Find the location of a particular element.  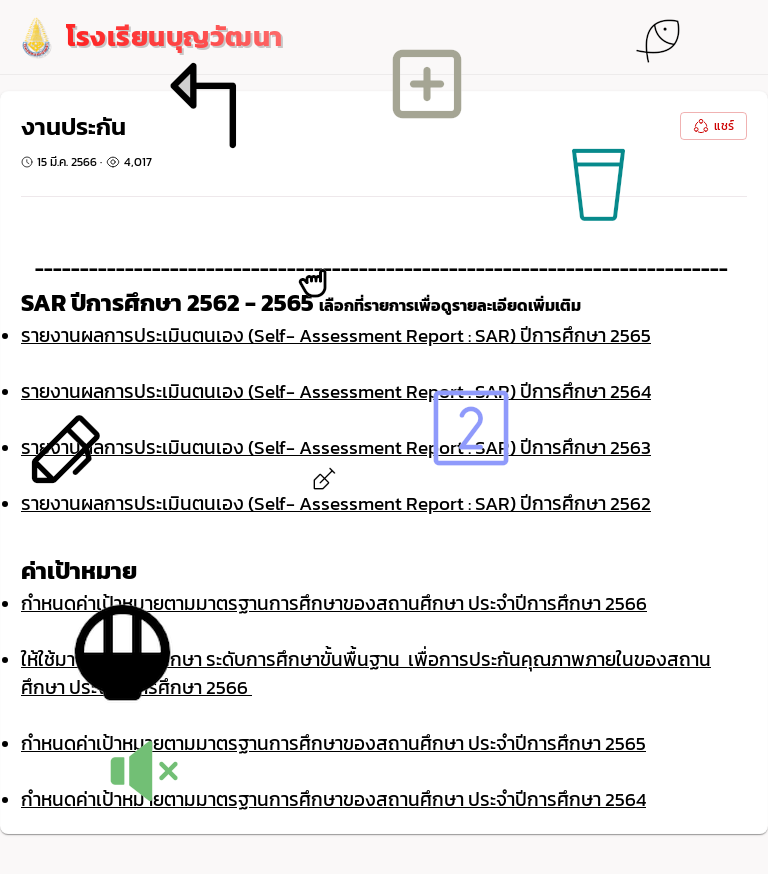

edit or modify content is located at coordinates (64, 450).